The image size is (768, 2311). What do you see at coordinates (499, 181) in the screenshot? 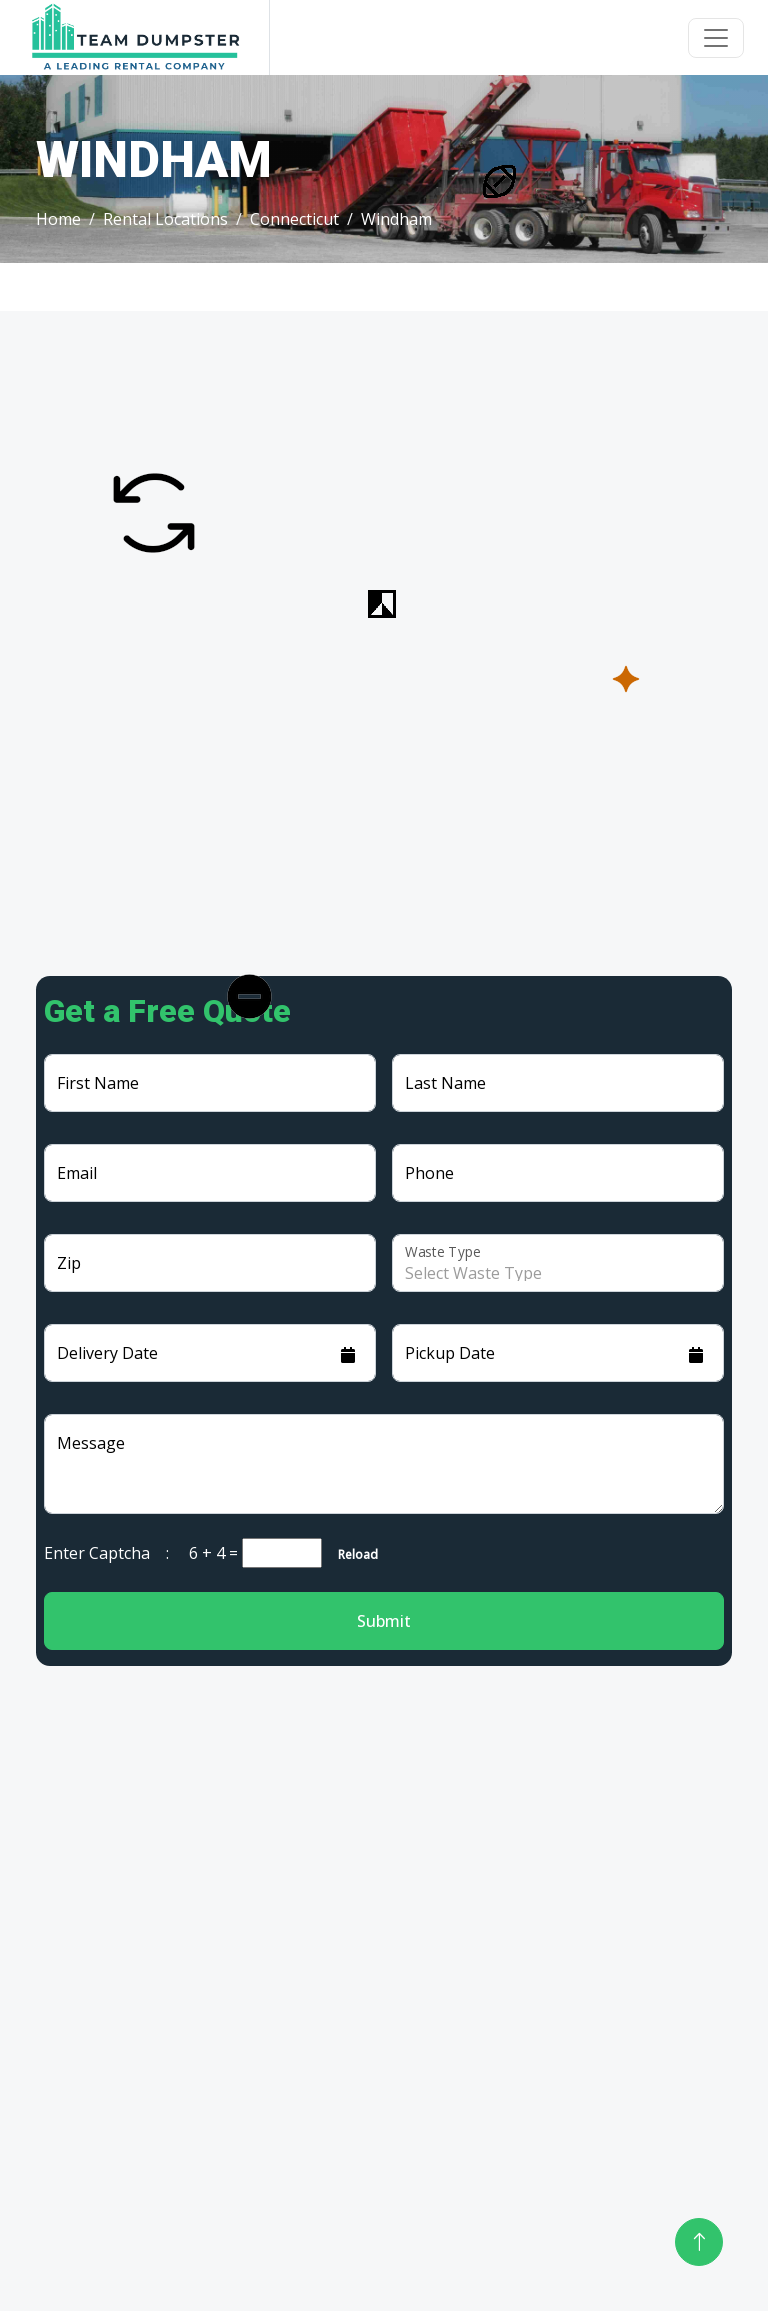
I see `view sports scores and updates` at bounding box center [499, 181].